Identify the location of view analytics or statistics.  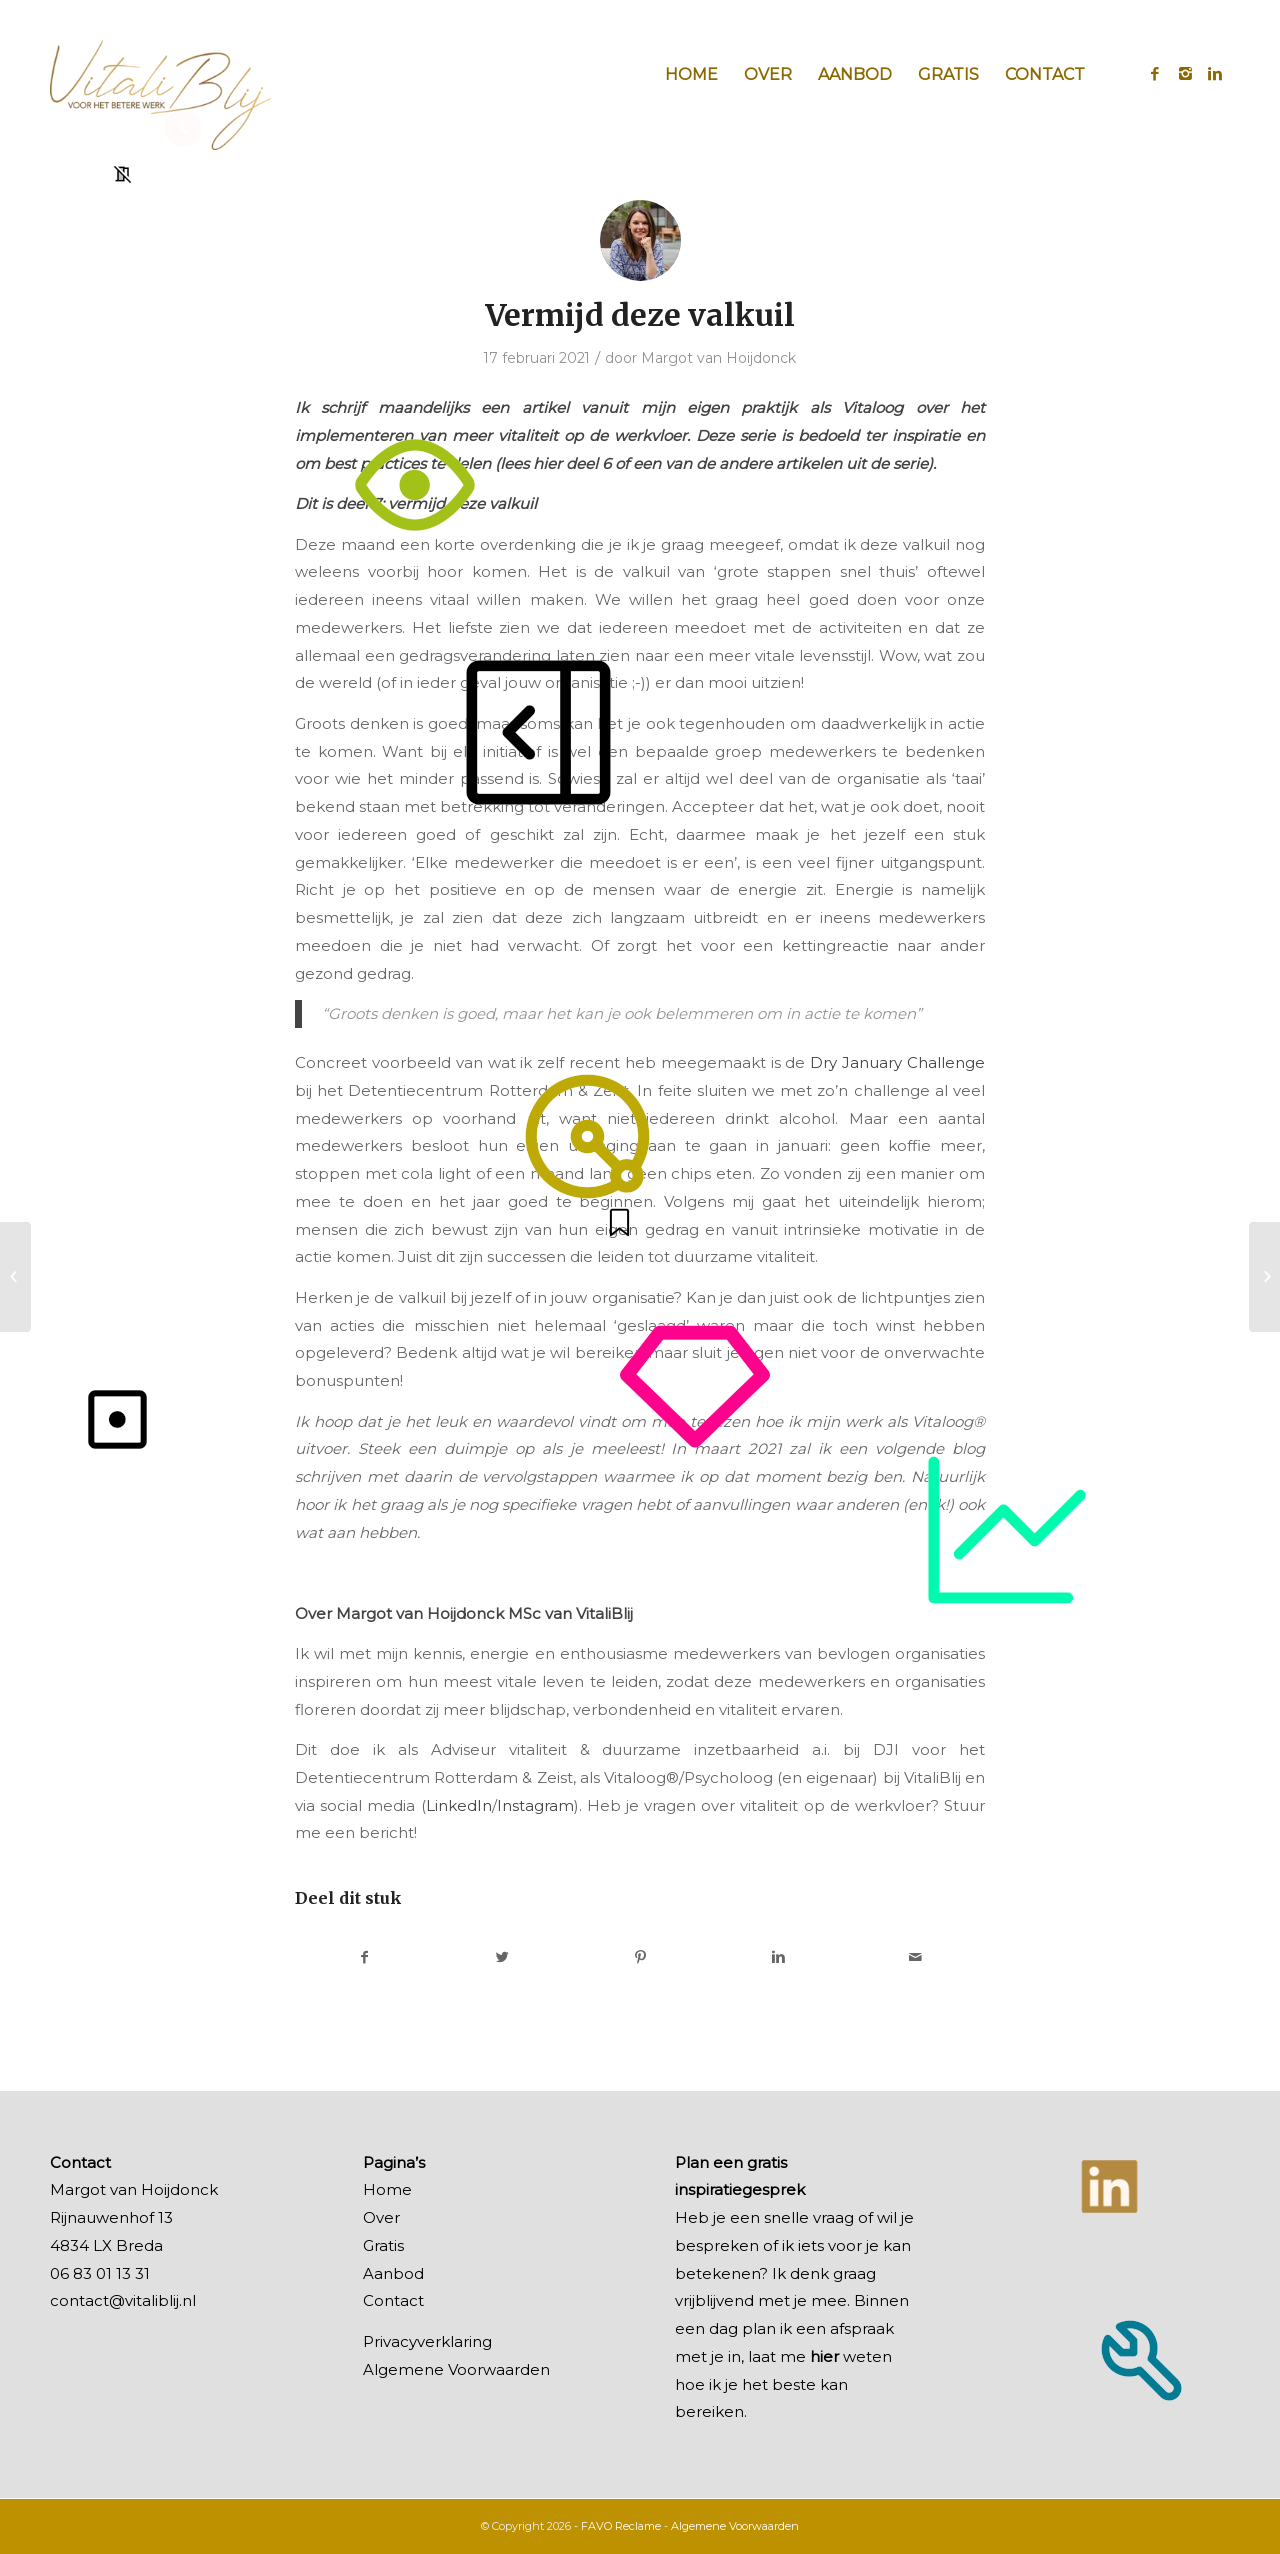
(1009, 1530).